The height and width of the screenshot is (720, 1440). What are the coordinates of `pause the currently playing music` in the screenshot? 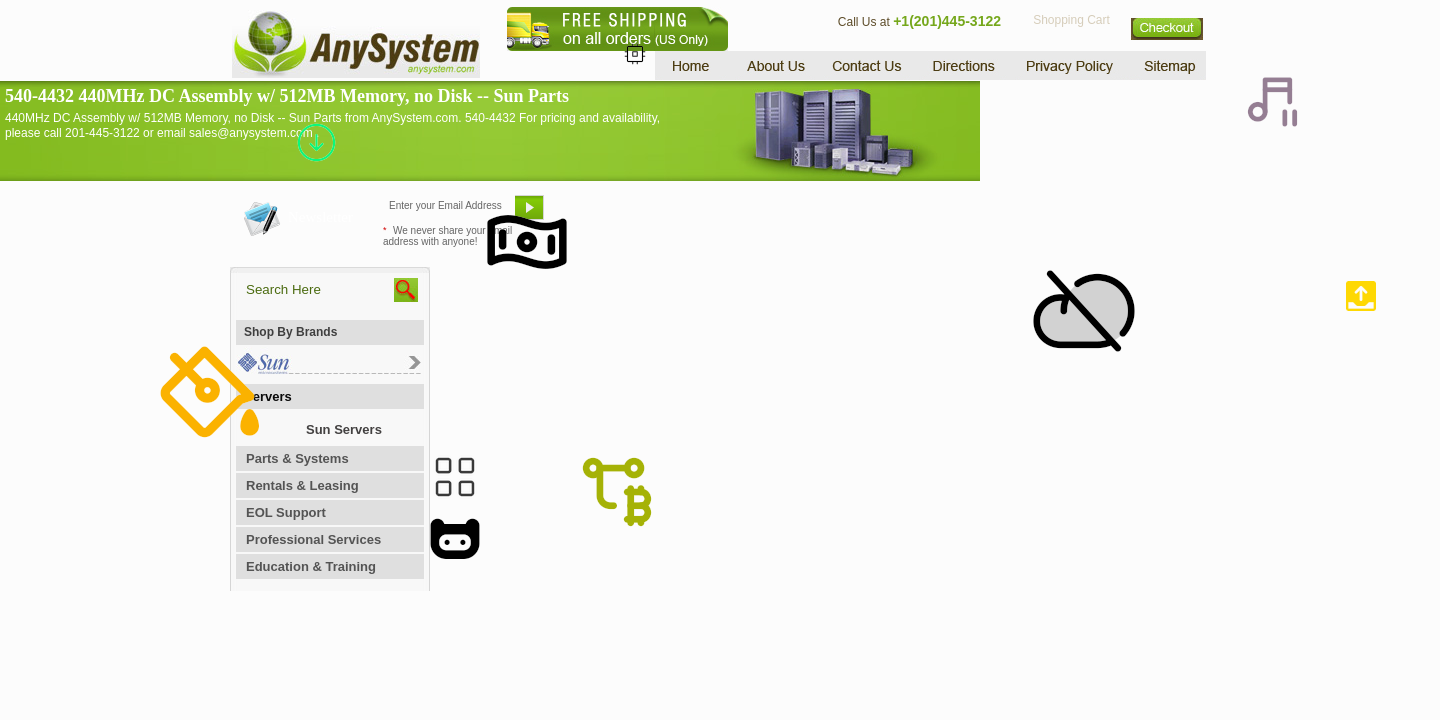 It's located at (1272, 99).